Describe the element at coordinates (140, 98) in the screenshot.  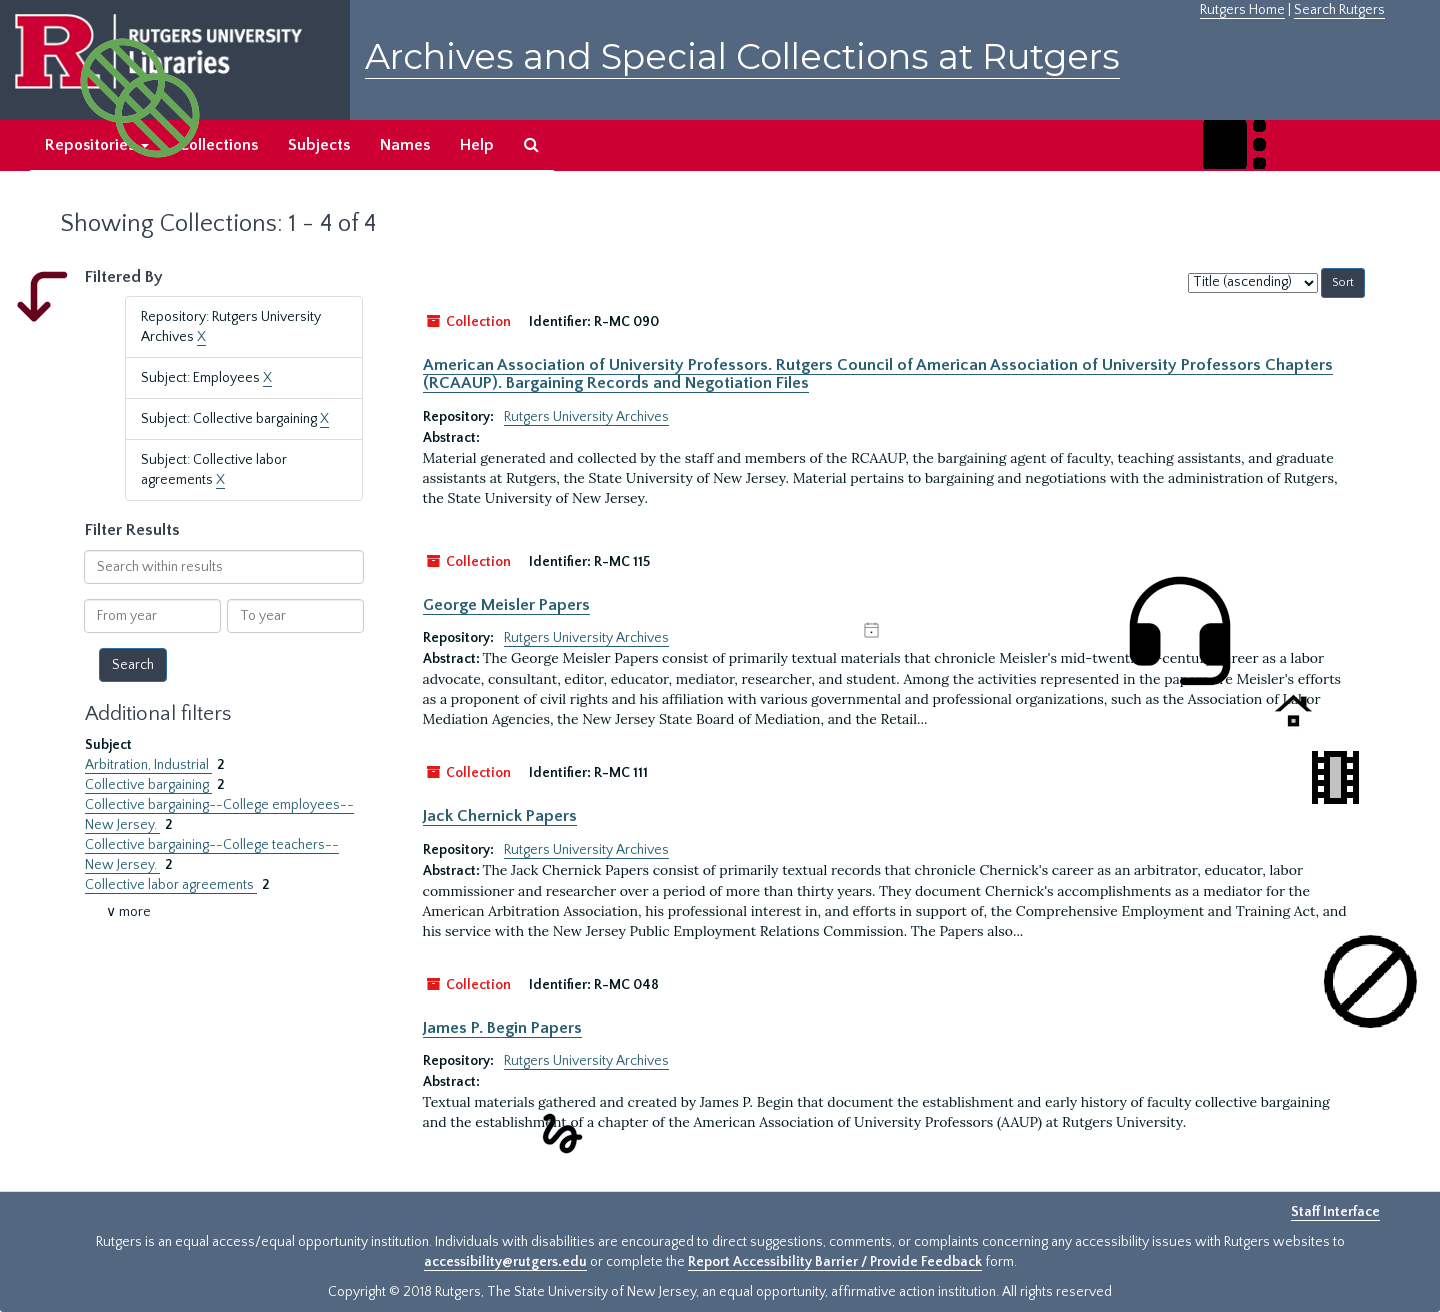
I see `merge or combine selected elements` at that location.